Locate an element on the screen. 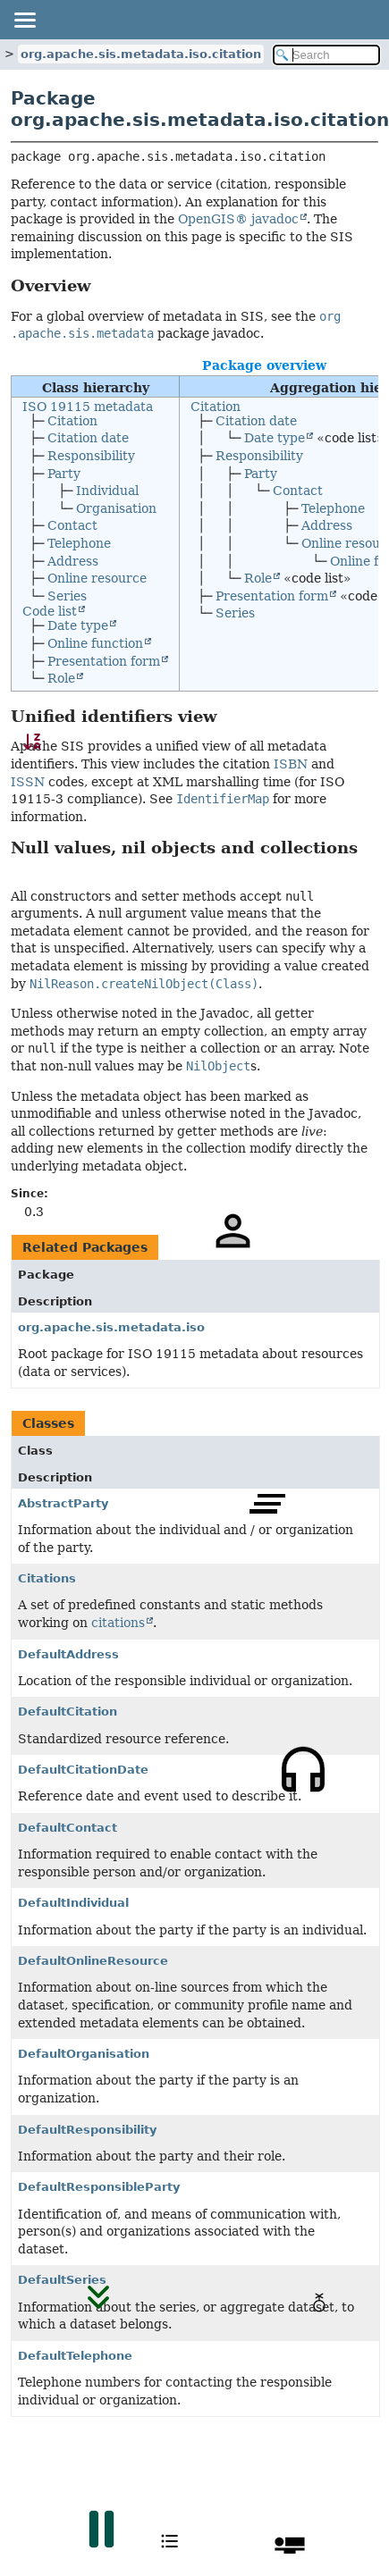 The width and height of the screenshot is (389, 2576). view your profile is located at coordinates (233, 1230).